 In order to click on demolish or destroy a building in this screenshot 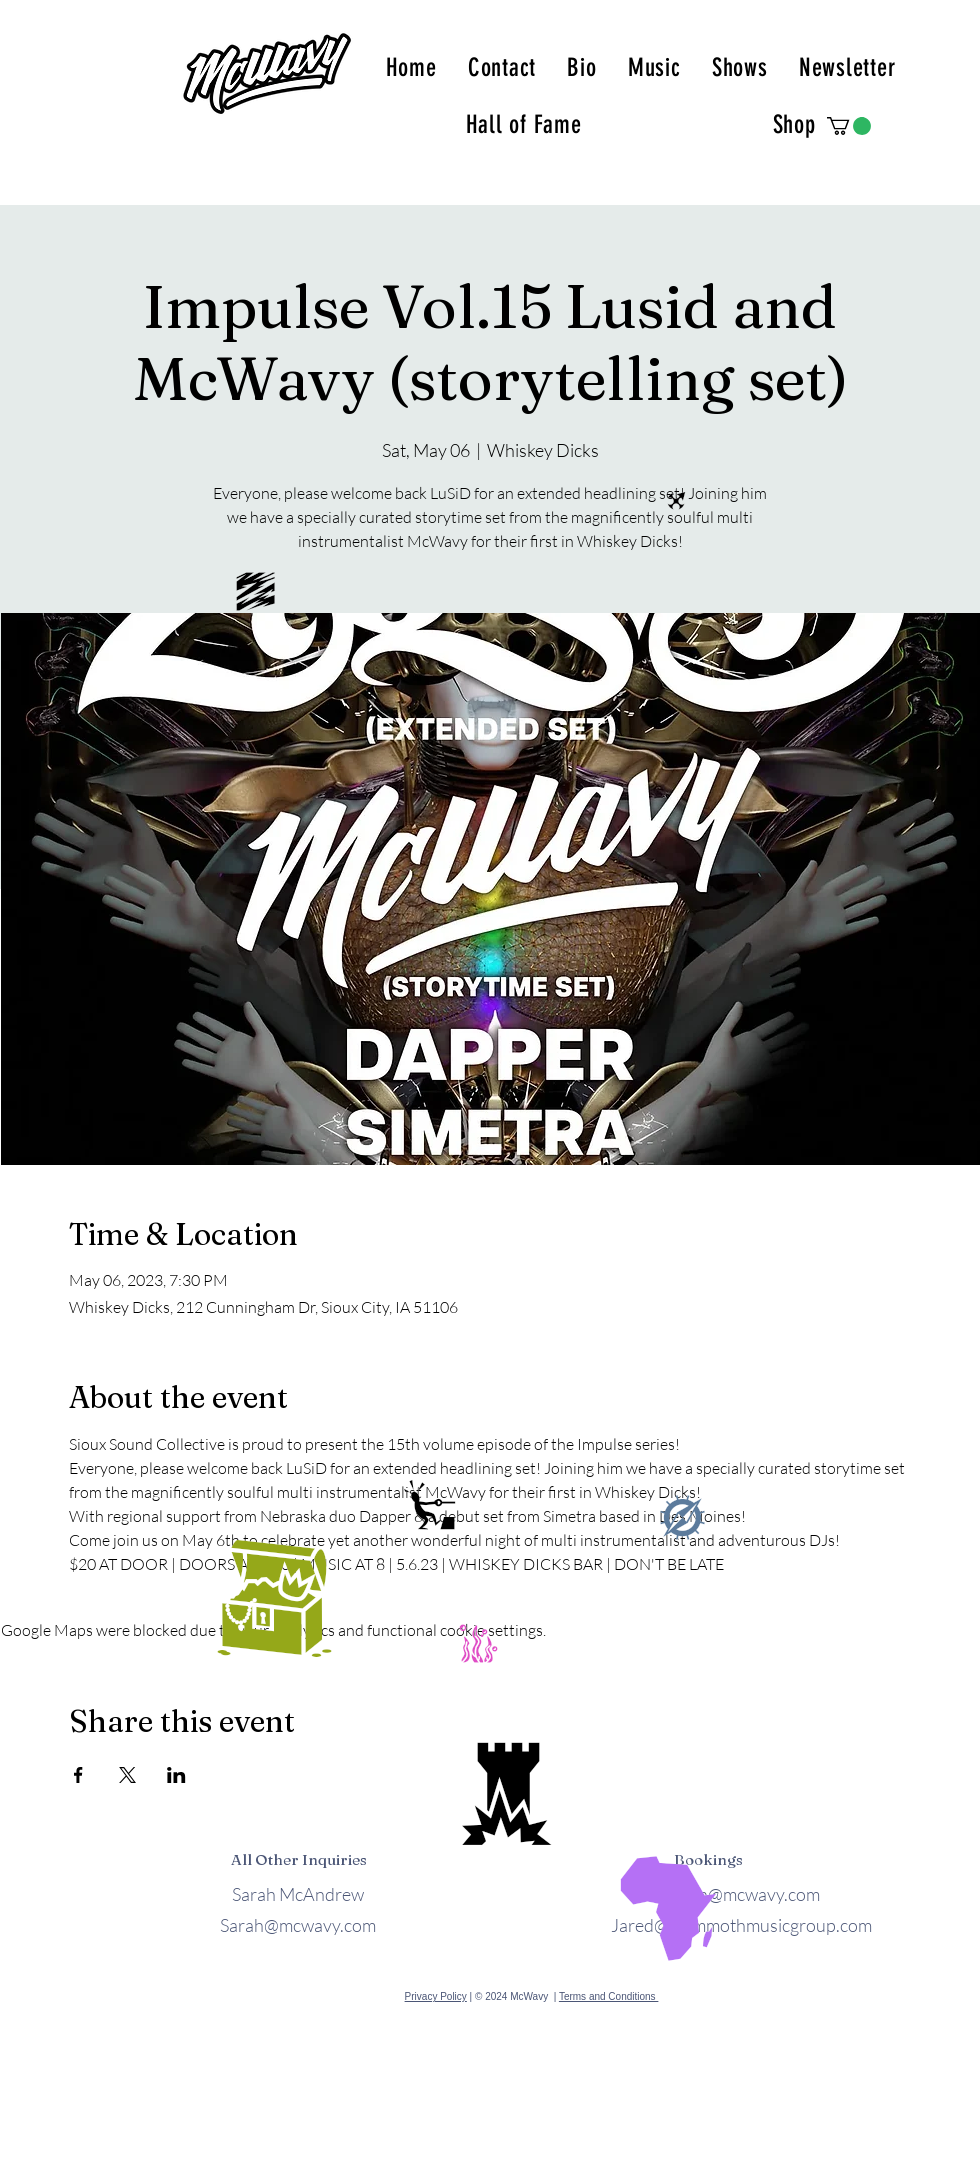, I will do `click(506, 1793)`.